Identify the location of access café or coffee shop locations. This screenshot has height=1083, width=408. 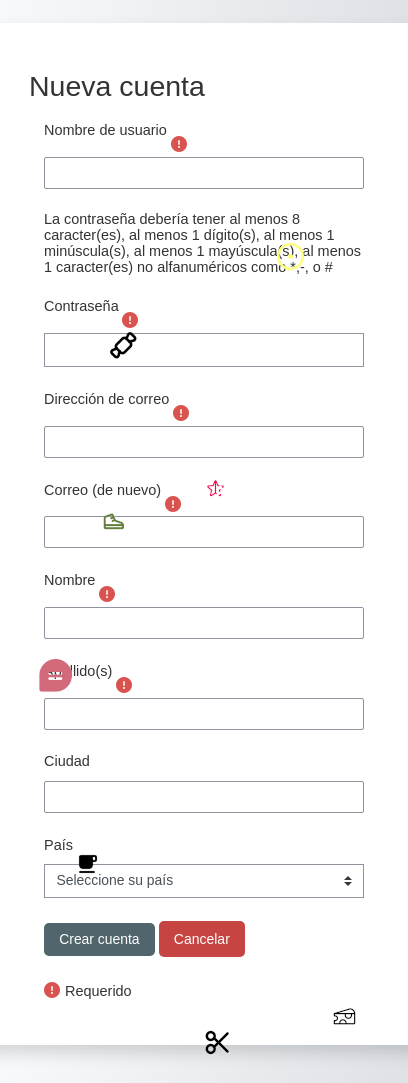
(87, 864).